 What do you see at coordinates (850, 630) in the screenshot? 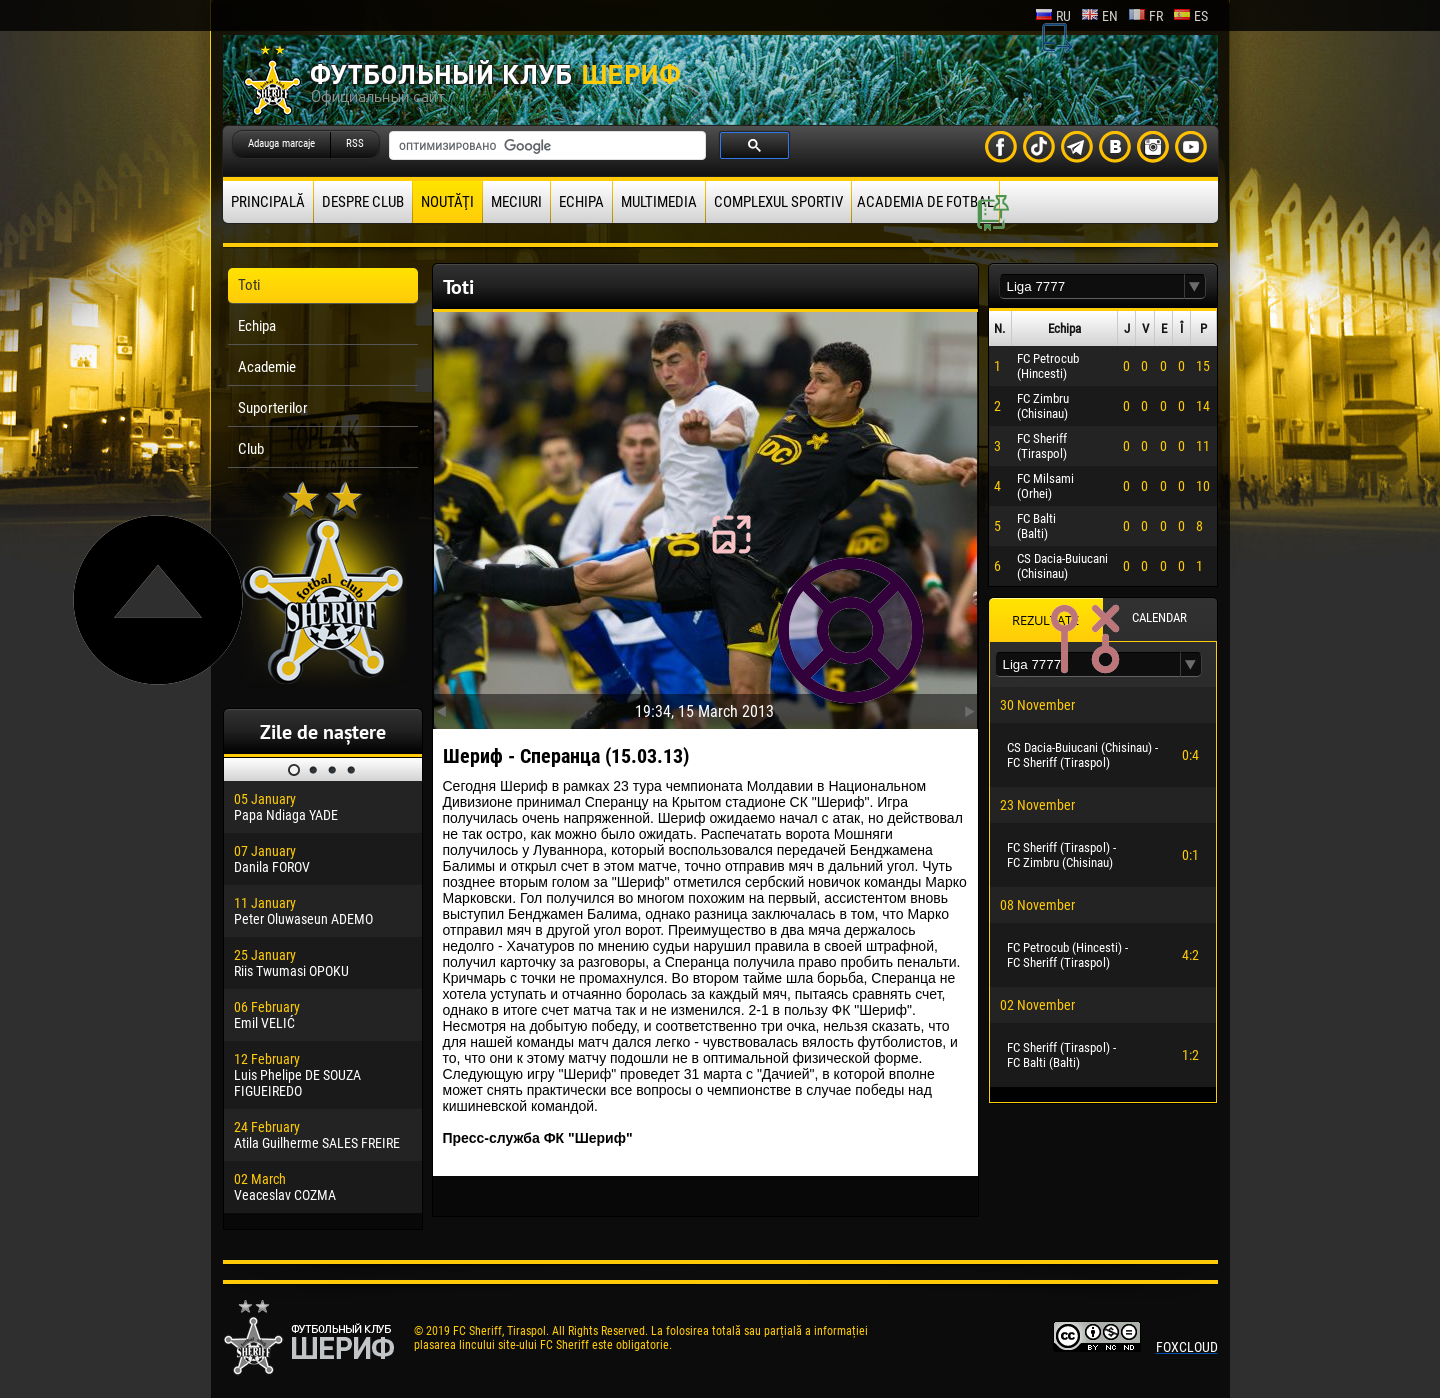
I see `access help or support center` at bounding box center [850, 630].